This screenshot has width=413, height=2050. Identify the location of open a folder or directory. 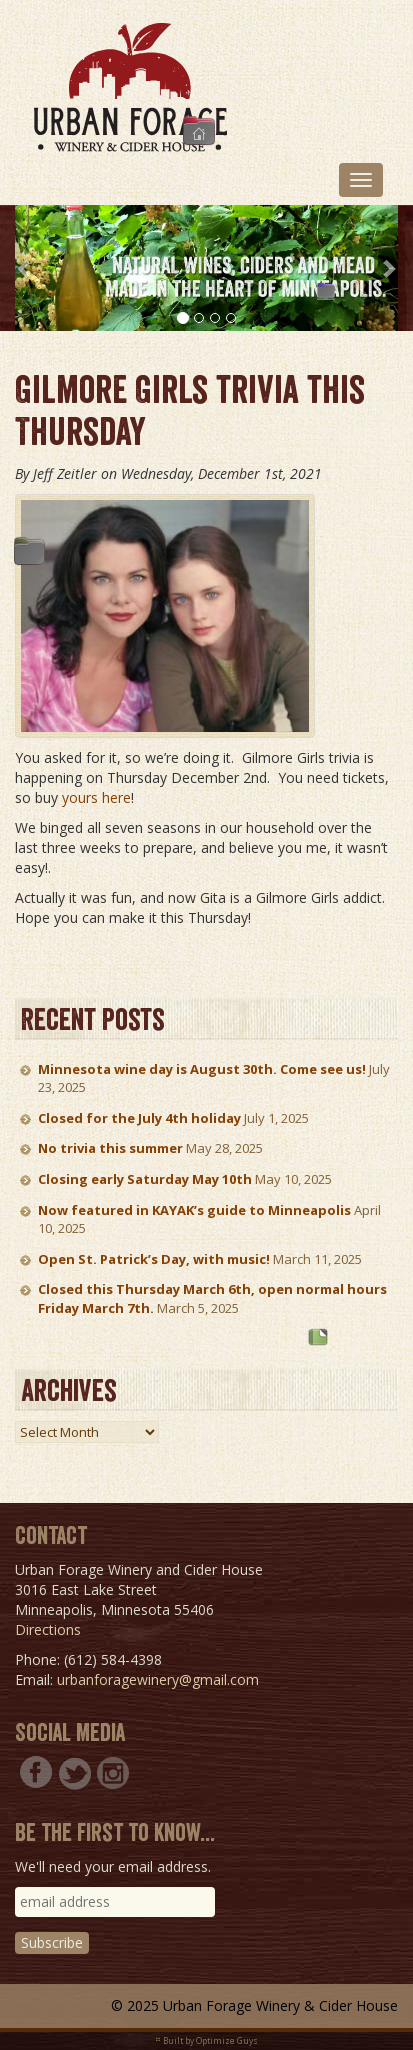
(29, 550).